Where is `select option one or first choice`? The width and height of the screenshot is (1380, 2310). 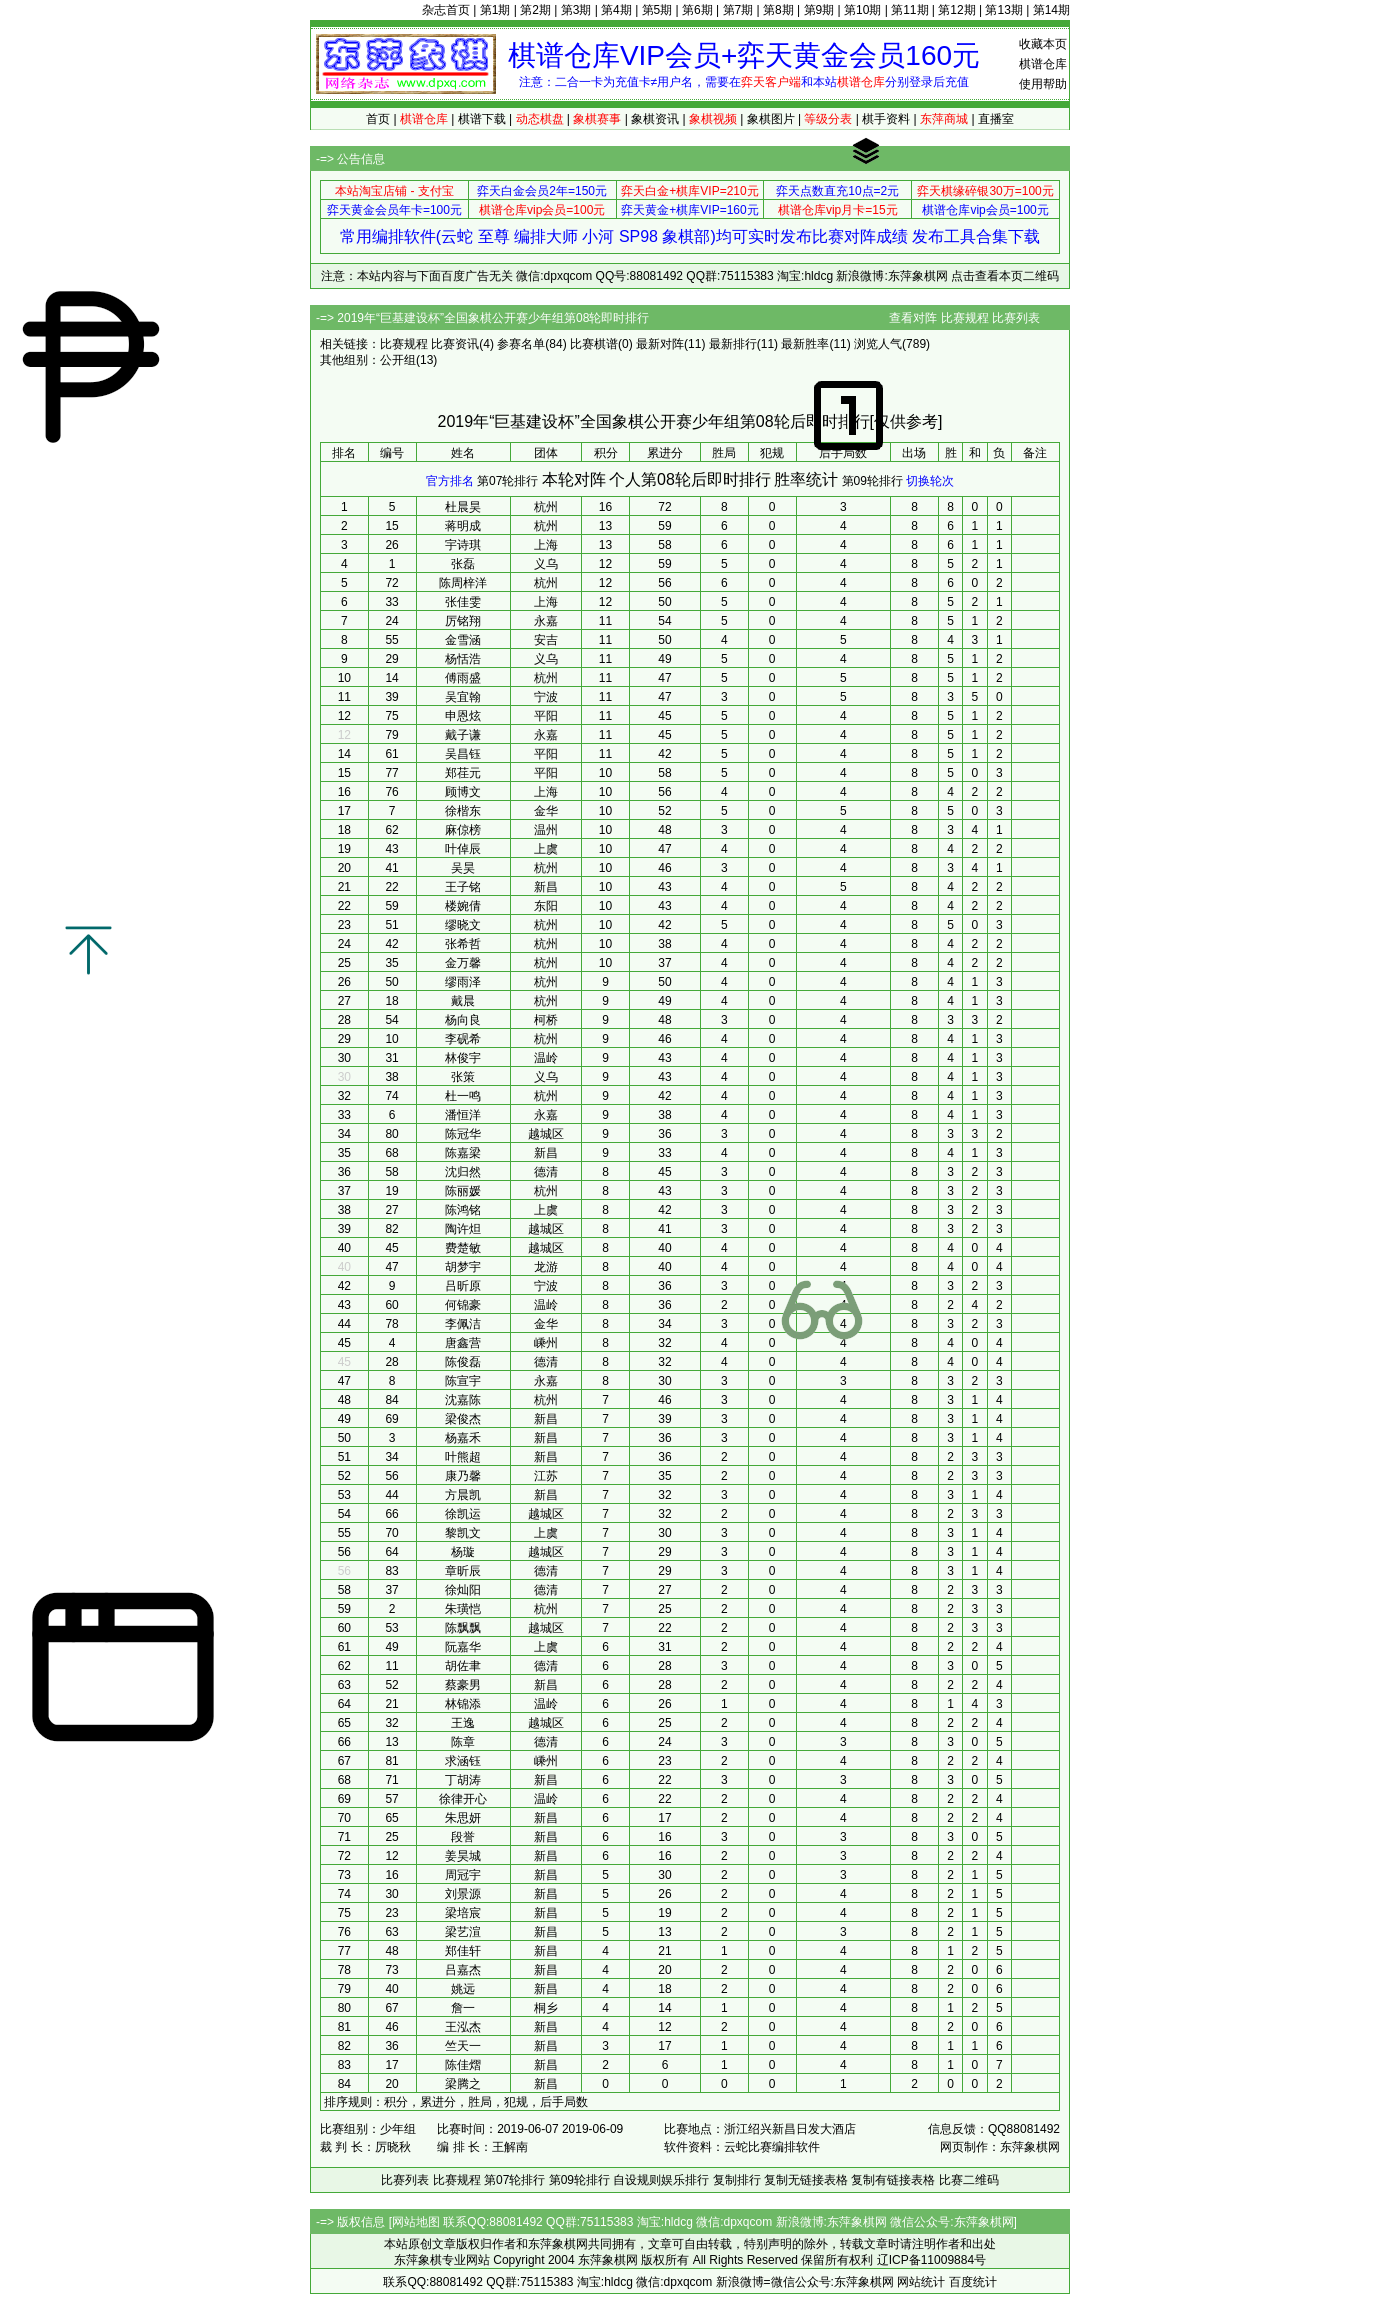
select option one or first choice is located at coordinates (848, 415).